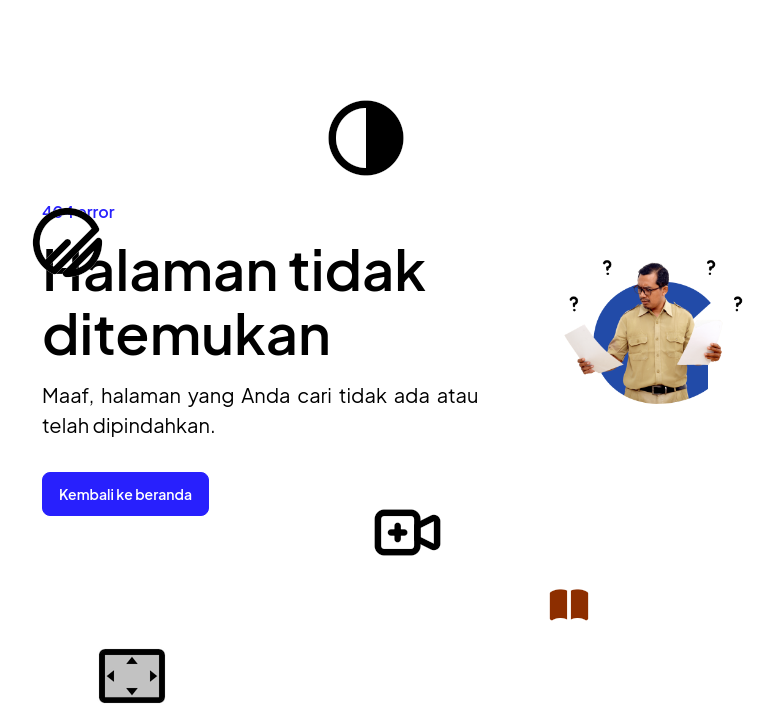 Image resolution: width=780 pixels, height=720 pixels. What do you see at coordinates (569, 605) in the screenshot?
I see `open your library or reading list` at bounding box center [569, 605].